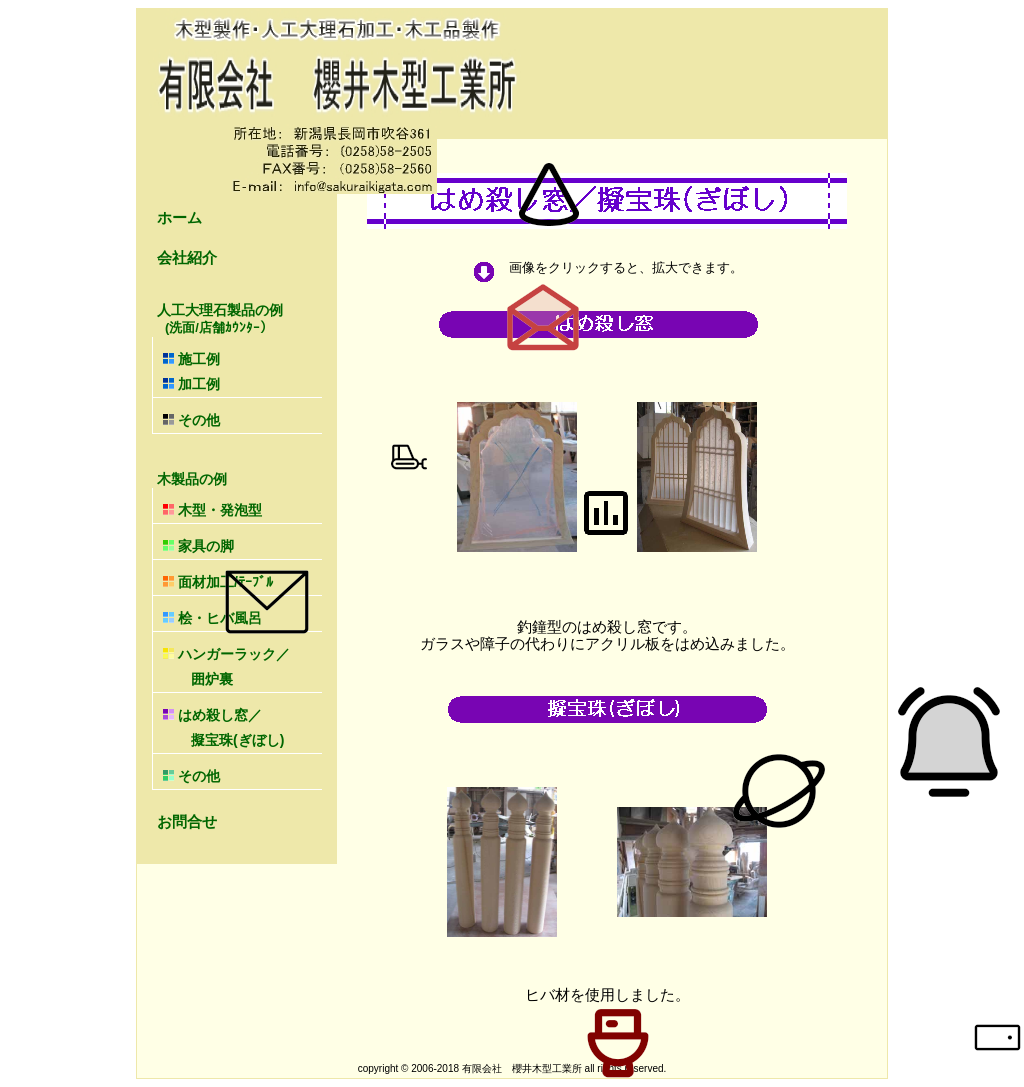  What do you see at coordinates (267, 602) in the screenshot?
I see `access your inbox or messages` at bounding box center [267, 602].